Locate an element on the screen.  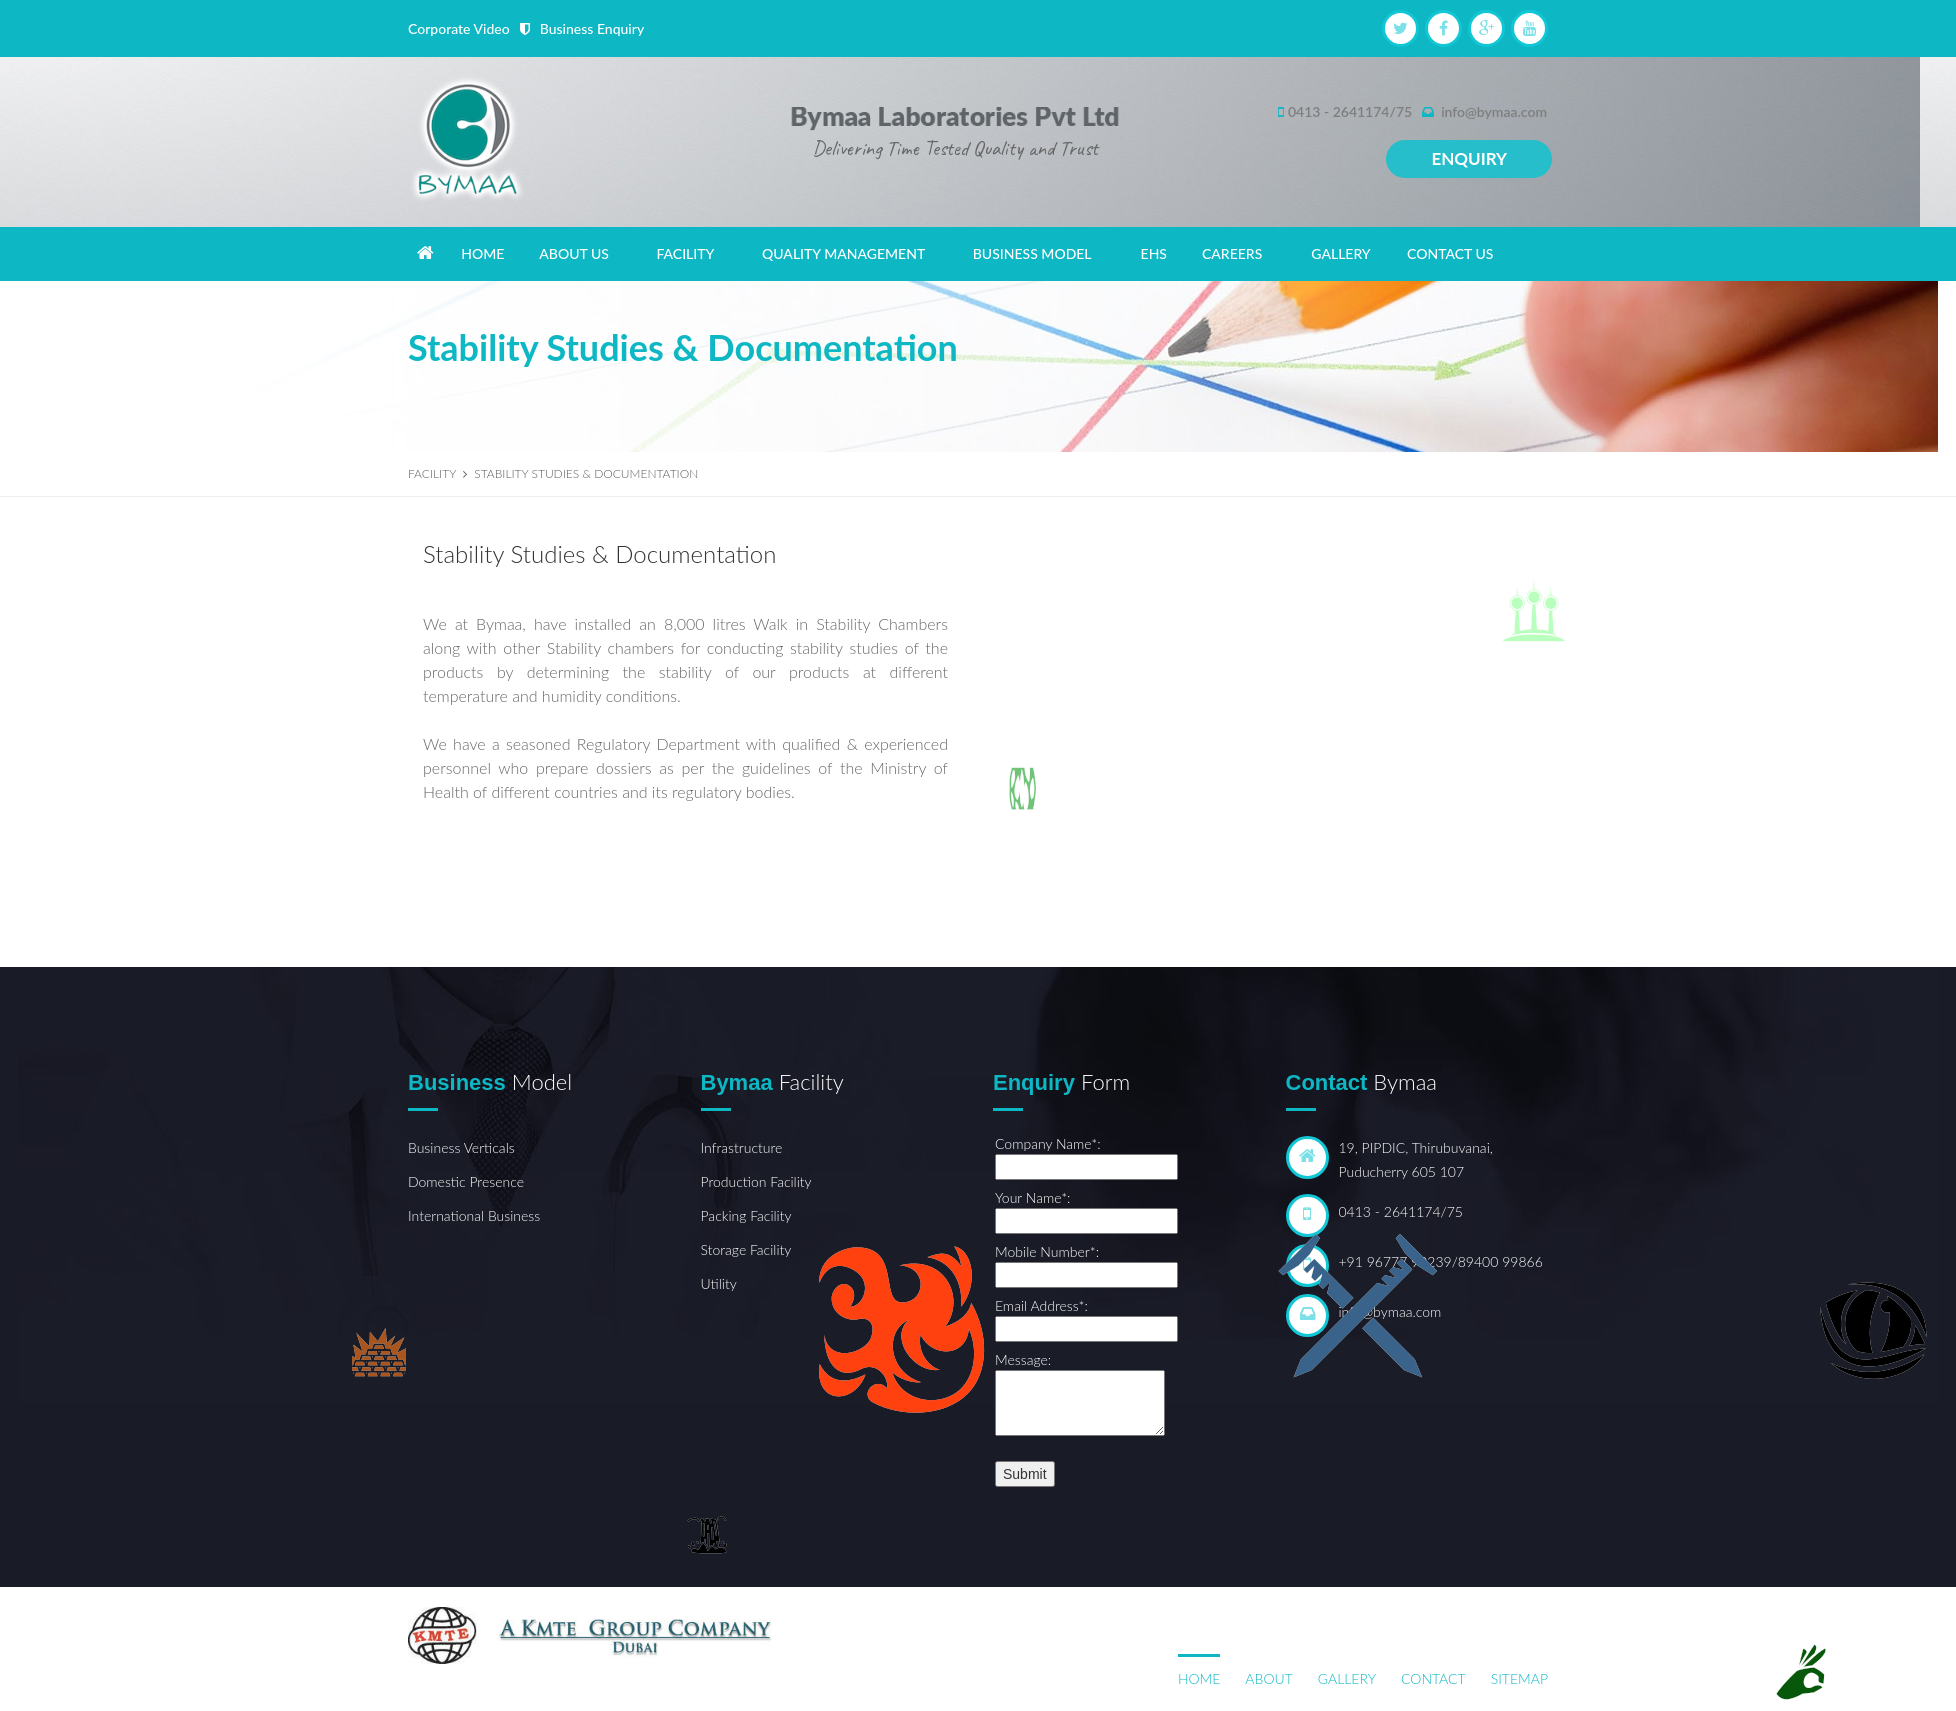
view waterfall location or landmark is located at coordinates (707, 1535).